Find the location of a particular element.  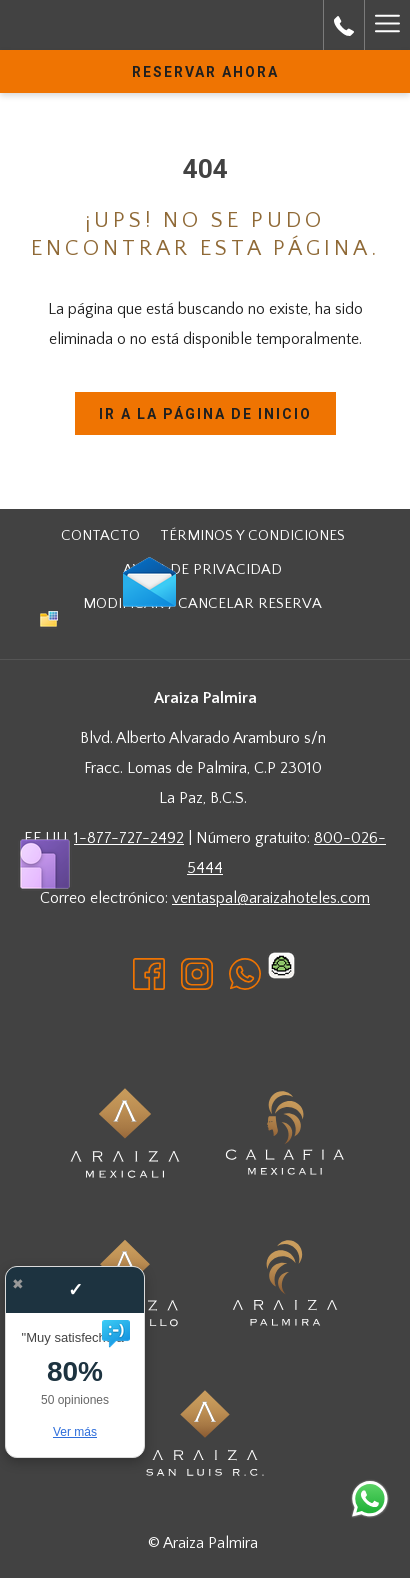

open the mail app is located at coordinates (149, 583).